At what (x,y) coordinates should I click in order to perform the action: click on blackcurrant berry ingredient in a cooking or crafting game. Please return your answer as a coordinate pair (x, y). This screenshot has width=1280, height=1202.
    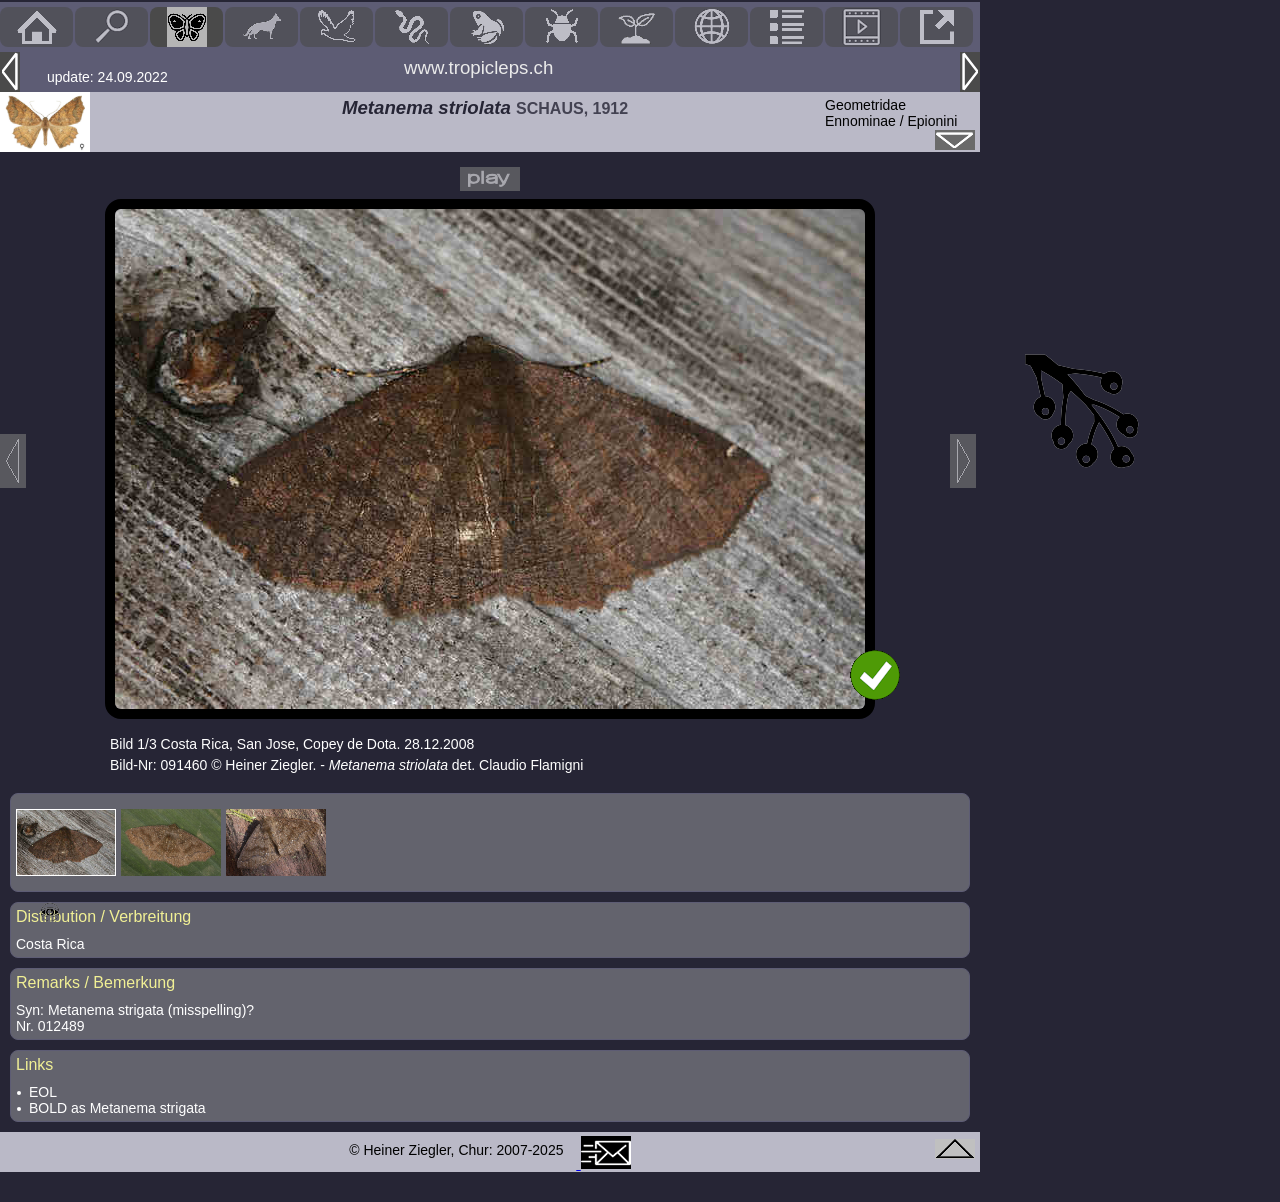
    Looking at the image, I should click on (1081, 411).